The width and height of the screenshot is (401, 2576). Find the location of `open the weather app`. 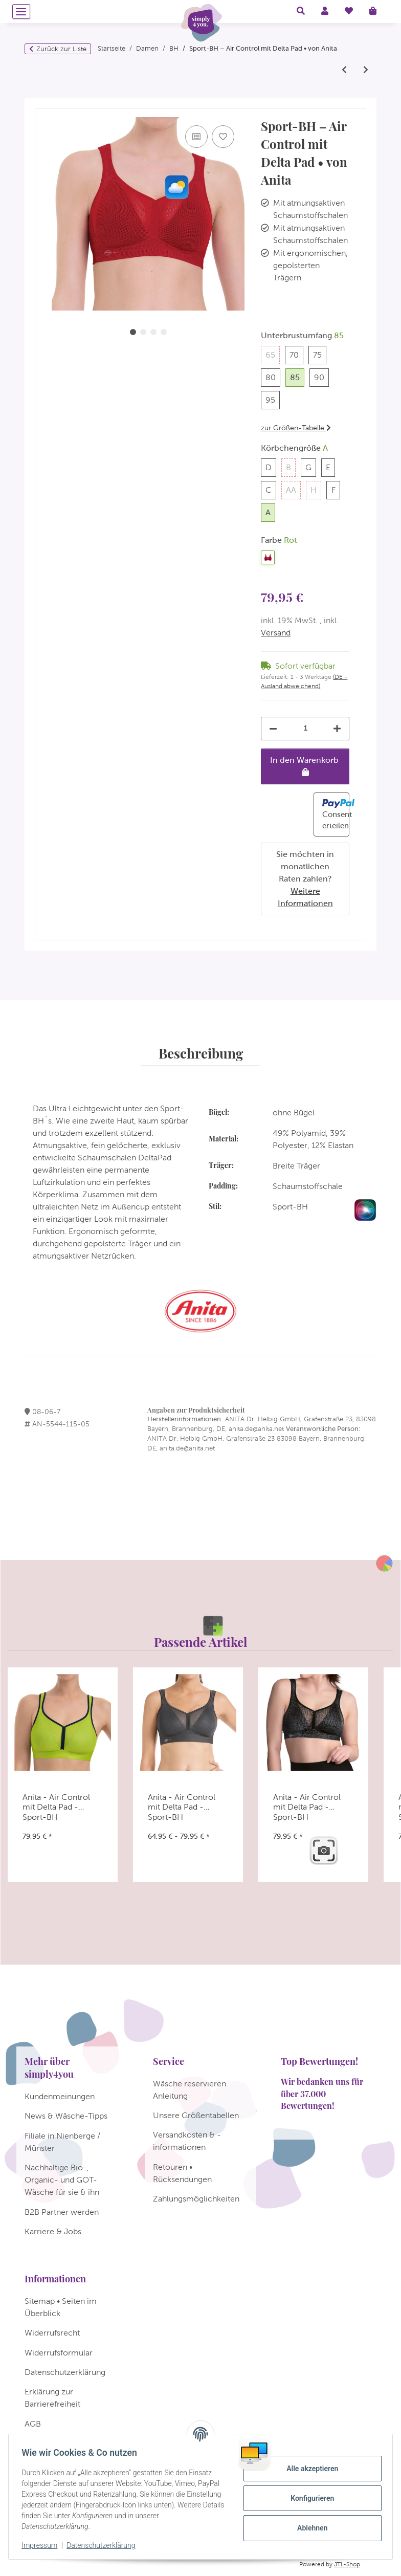

open the weather app is located at coordinates (176, 187).